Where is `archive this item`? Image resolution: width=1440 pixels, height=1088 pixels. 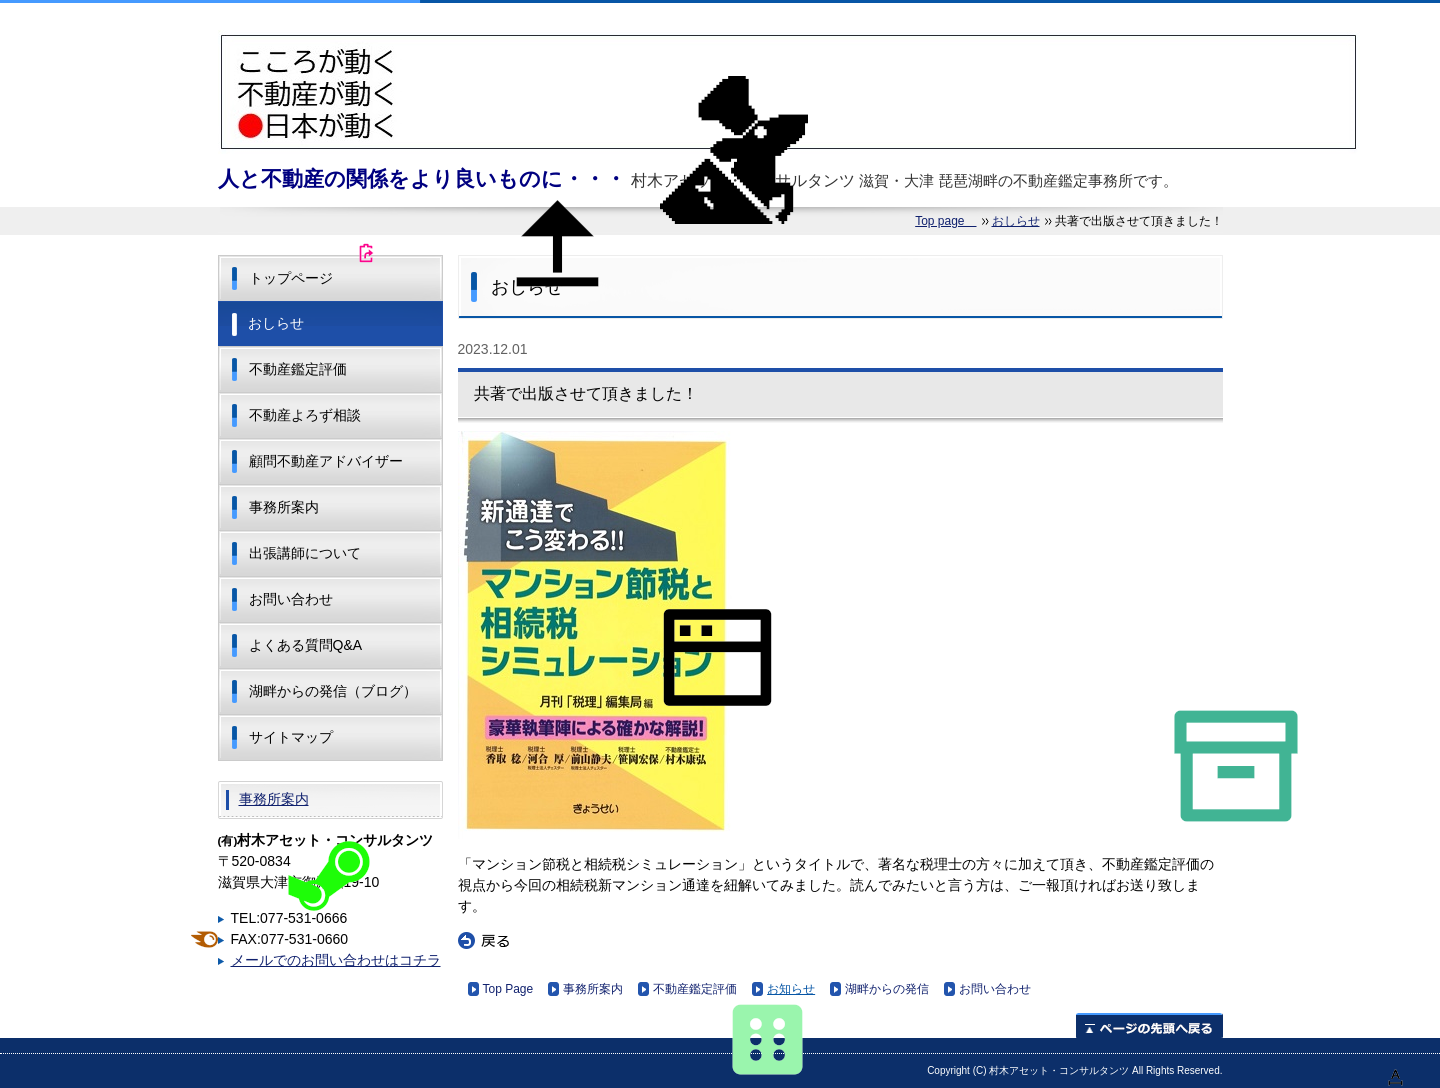 archive this item is located at coordinates (1236, 766).